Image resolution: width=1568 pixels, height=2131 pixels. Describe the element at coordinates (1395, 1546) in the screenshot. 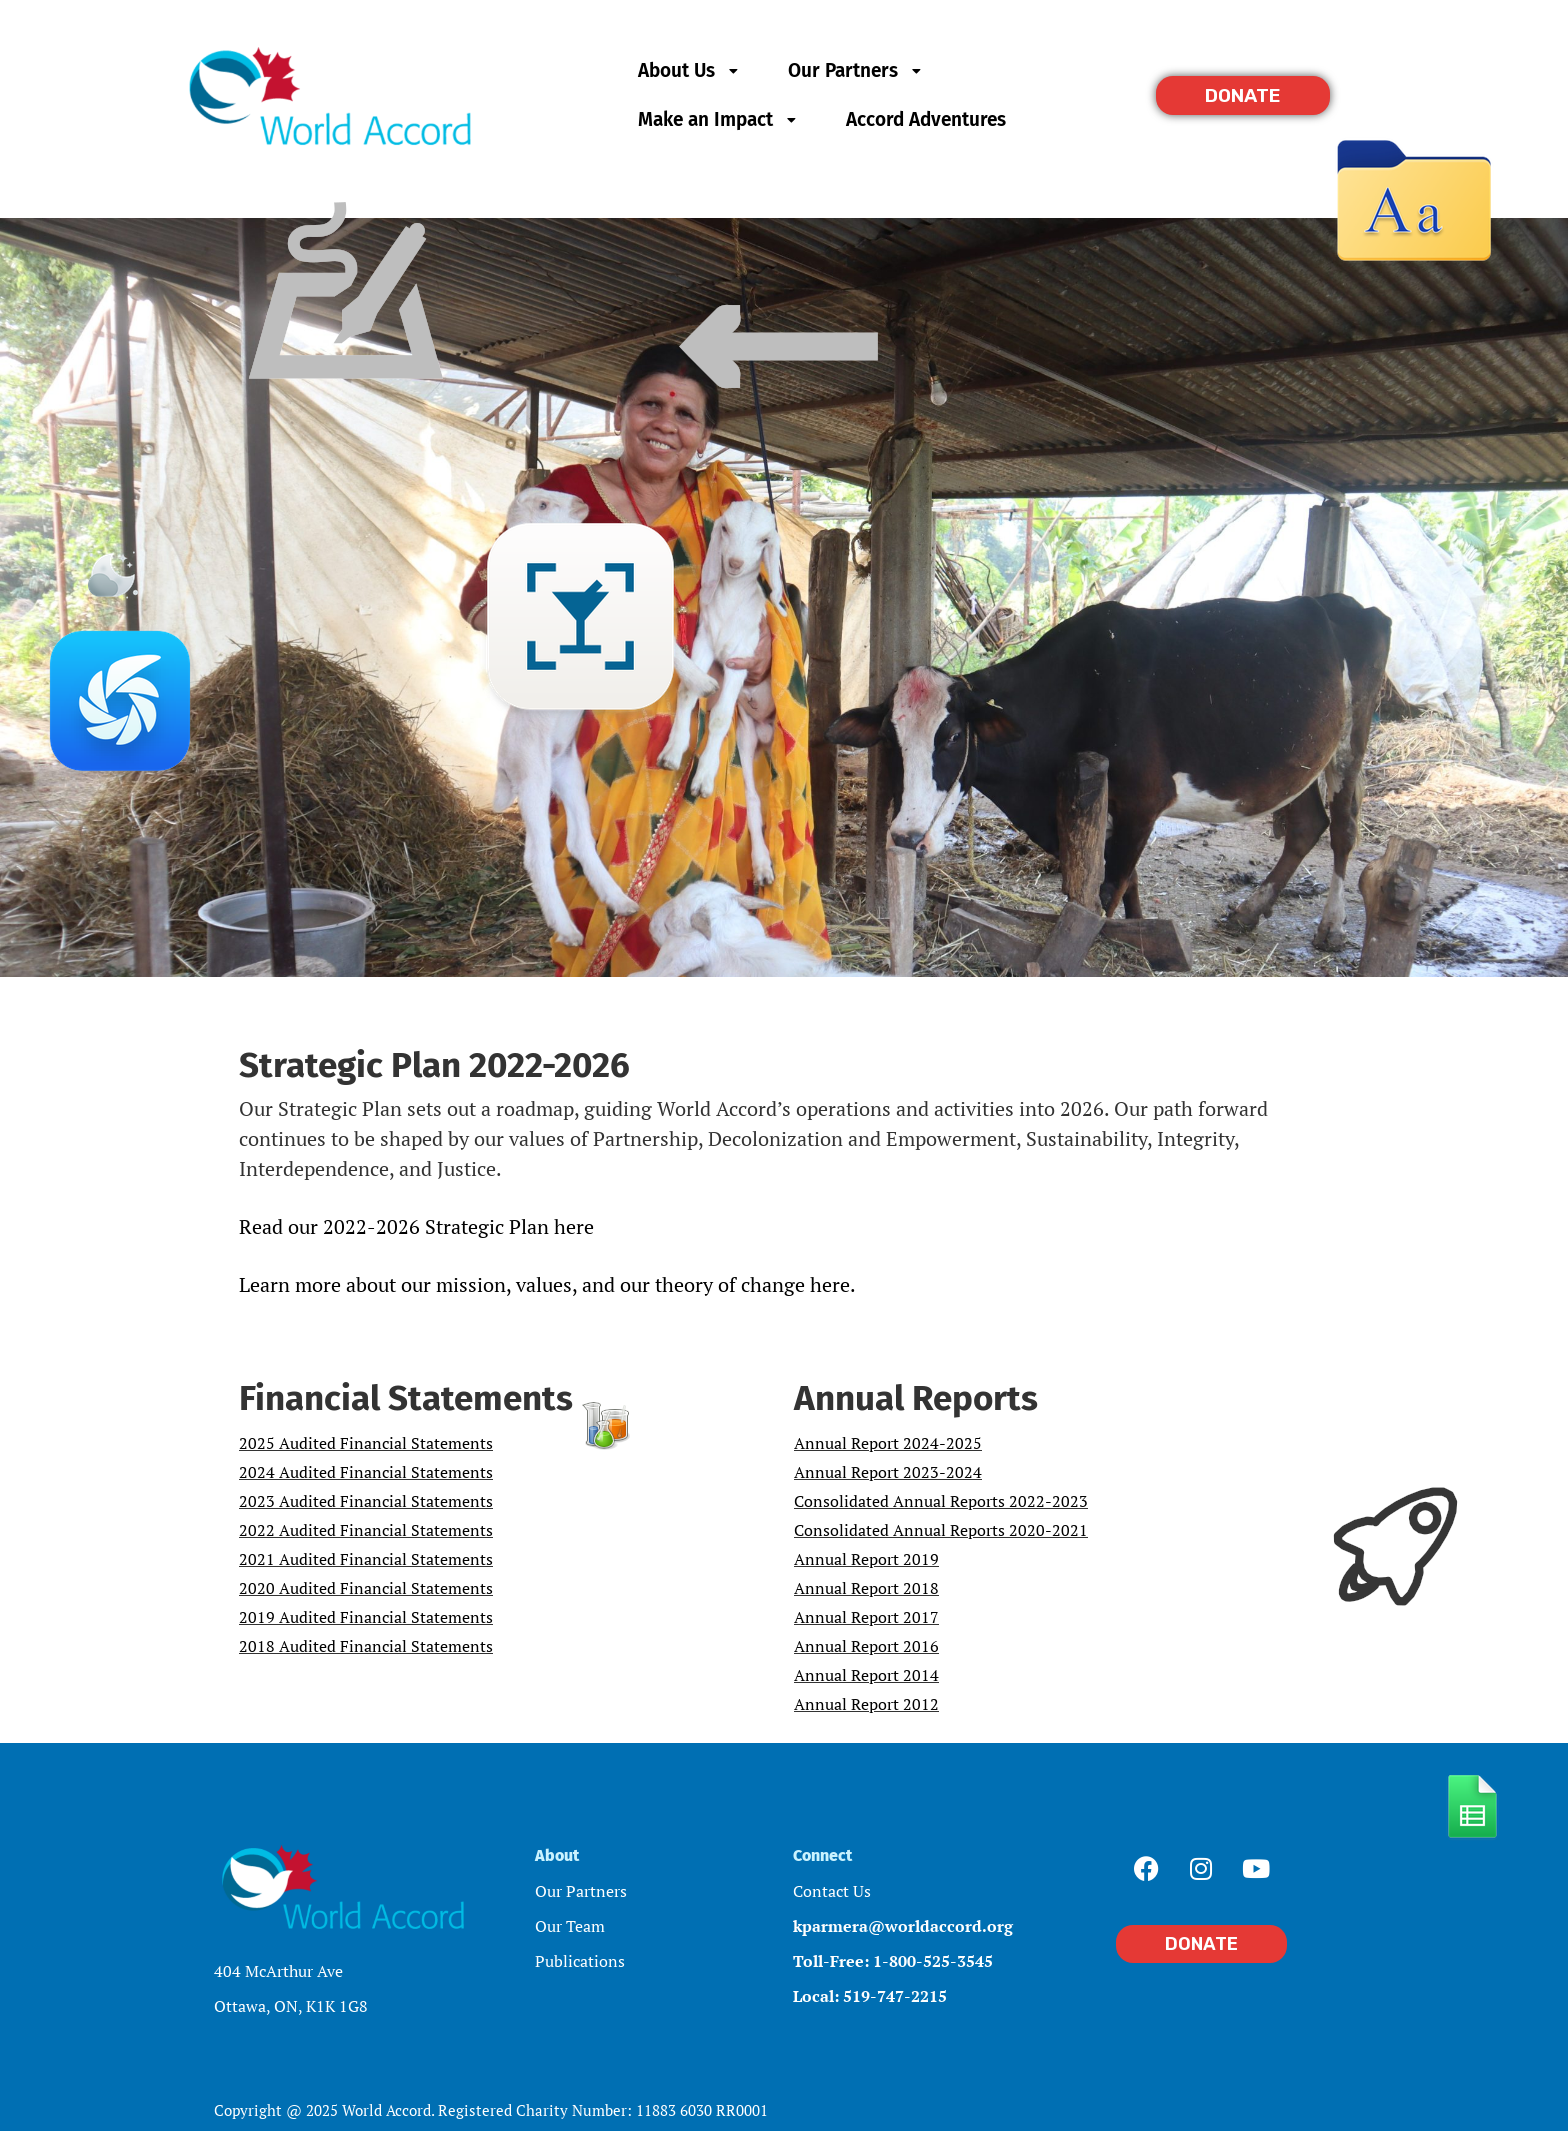

I see `launch applications or open app drawer` at that location.